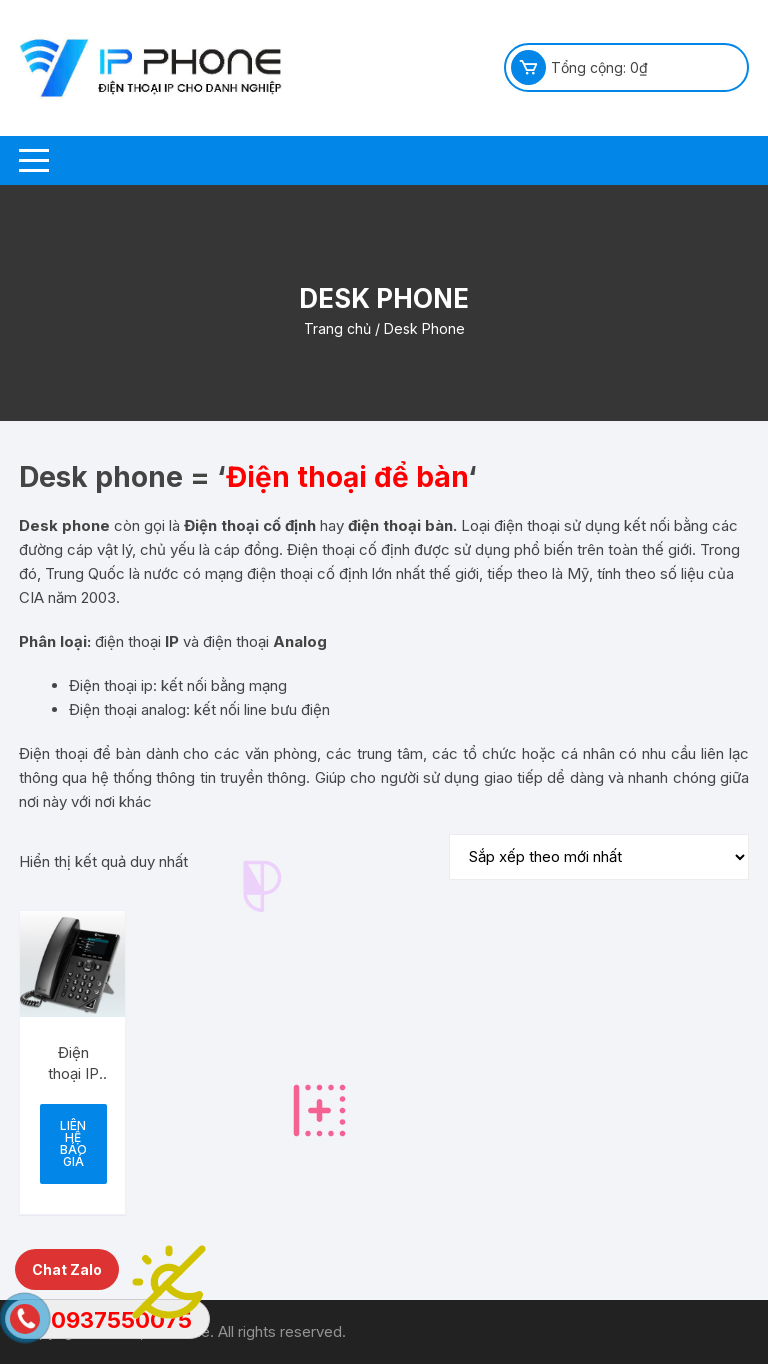 The width and height of the screenshot is (768, 1364). What do you see at coordinates (169, 1282) in the screenshot?
I see `toggle between light and dark mode` at bounding box center [169, 1282].